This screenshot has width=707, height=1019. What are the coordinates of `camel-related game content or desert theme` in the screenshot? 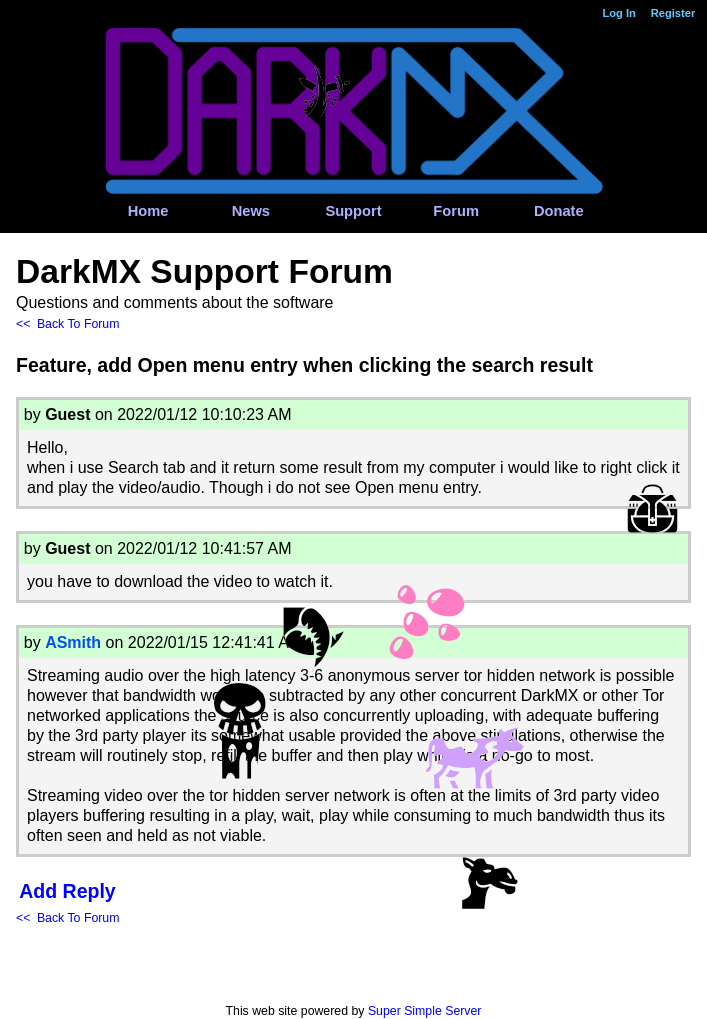 It's located at (490, 881).